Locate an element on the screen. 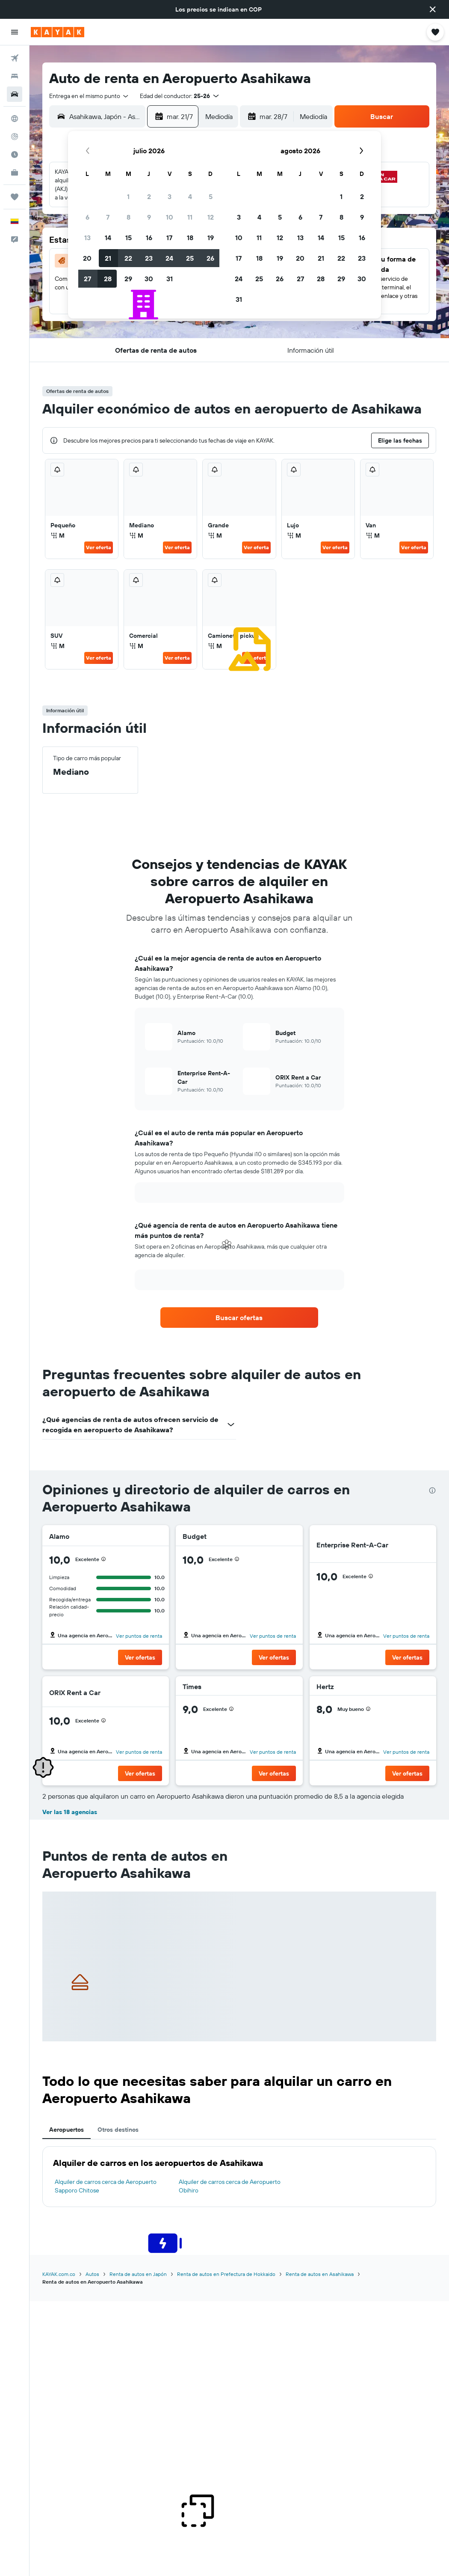 The height and width of the screenshot is (2576, 449). view office or workplace location is located at coordinates (143, 304).